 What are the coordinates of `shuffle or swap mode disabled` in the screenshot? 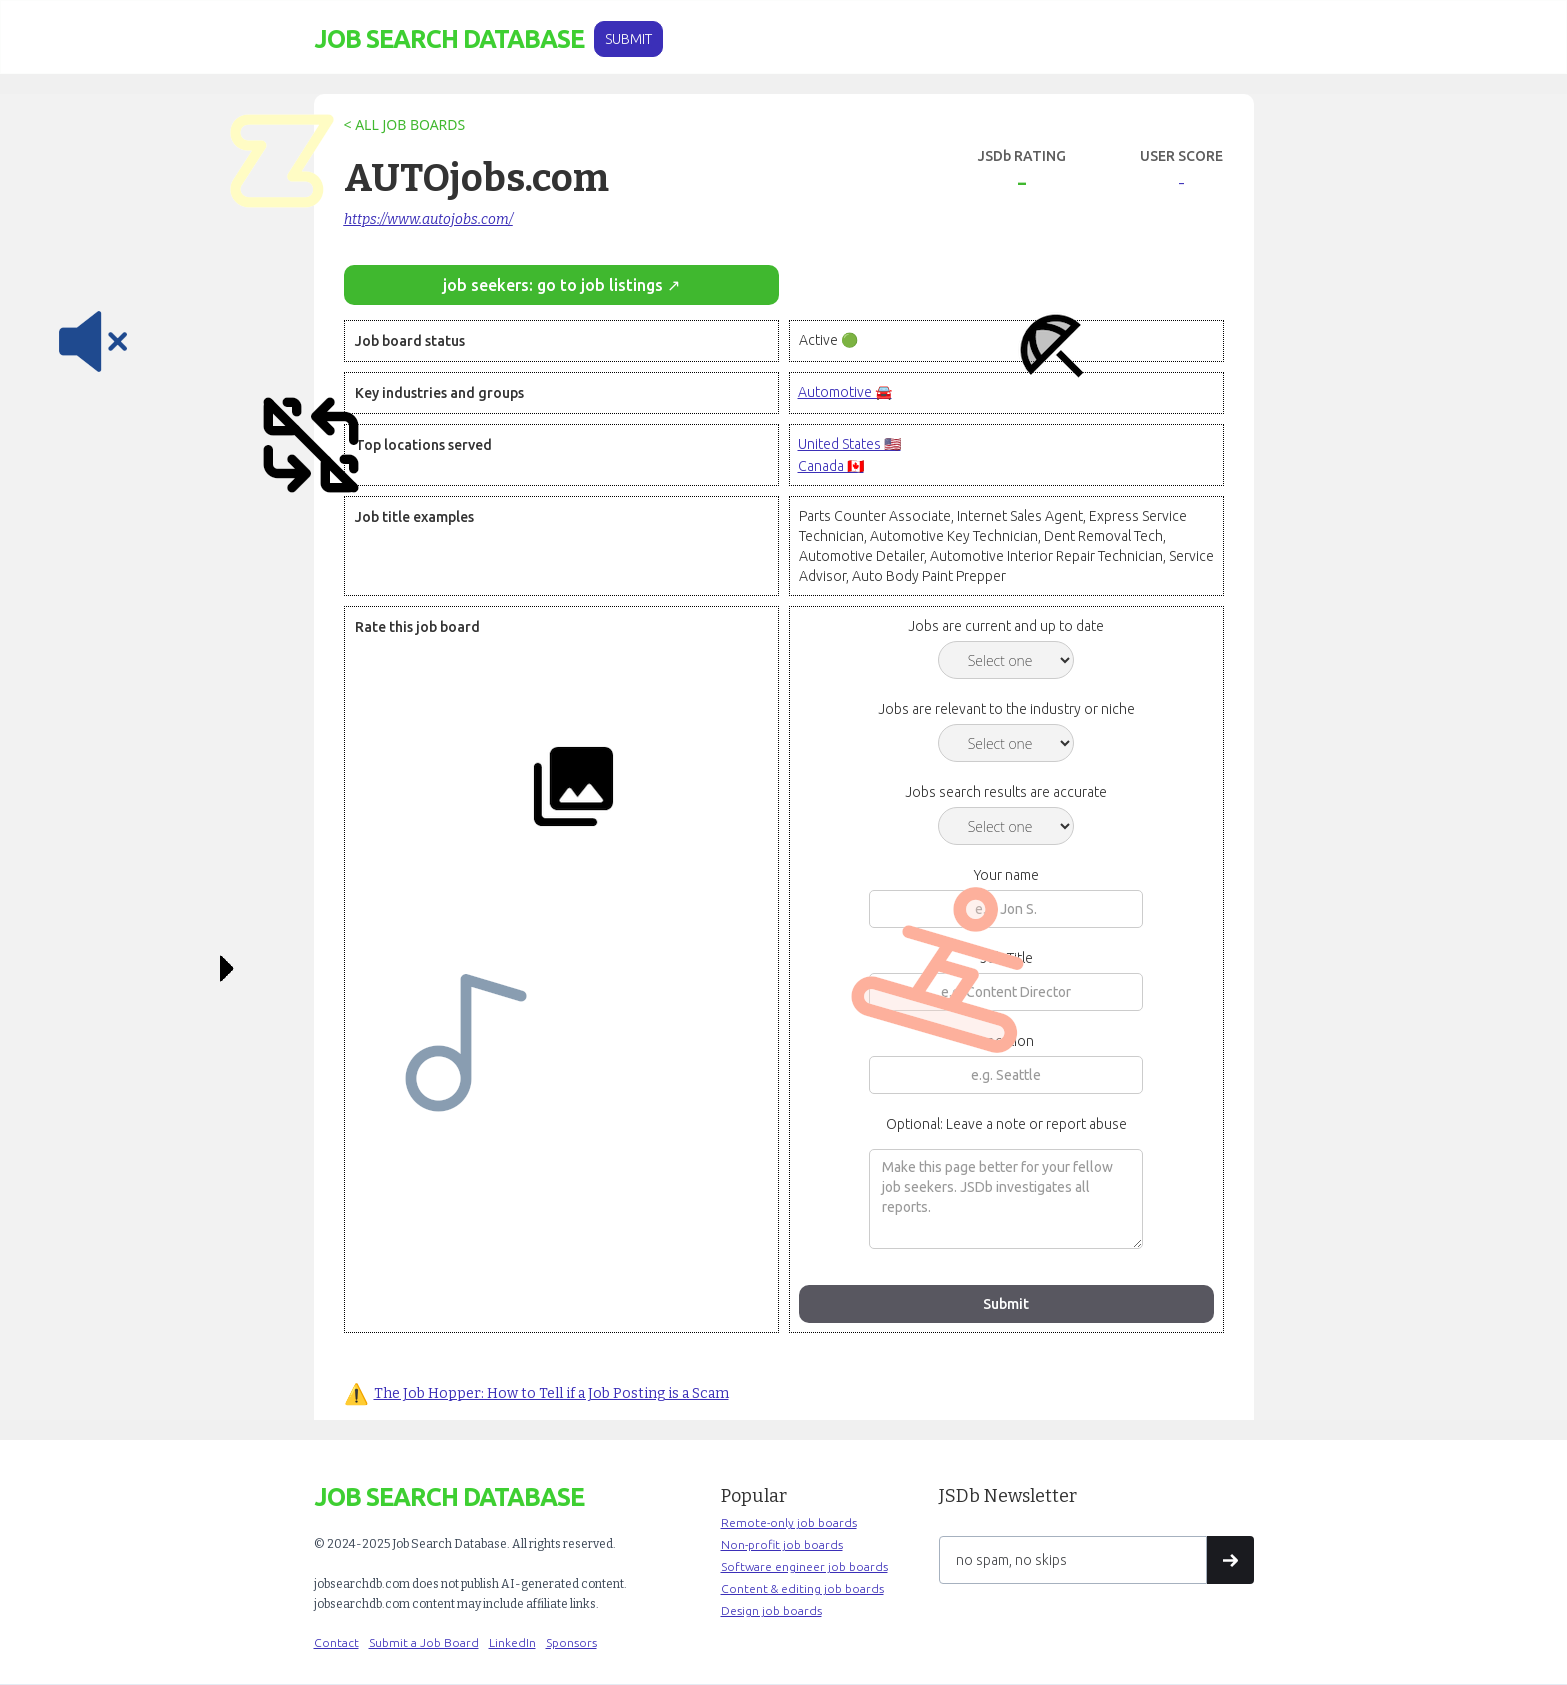 It's located at (311, 445).